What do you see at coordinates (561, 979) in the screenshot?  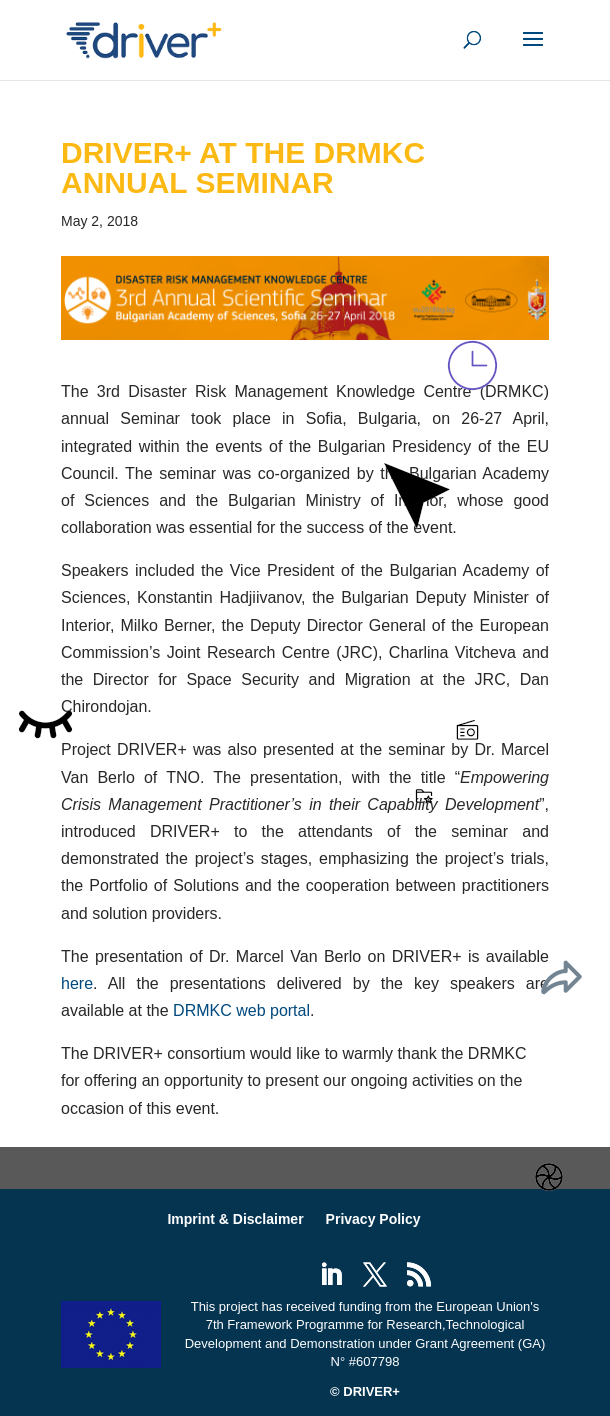 I see `share content with others` at bounding box center [561, 979].